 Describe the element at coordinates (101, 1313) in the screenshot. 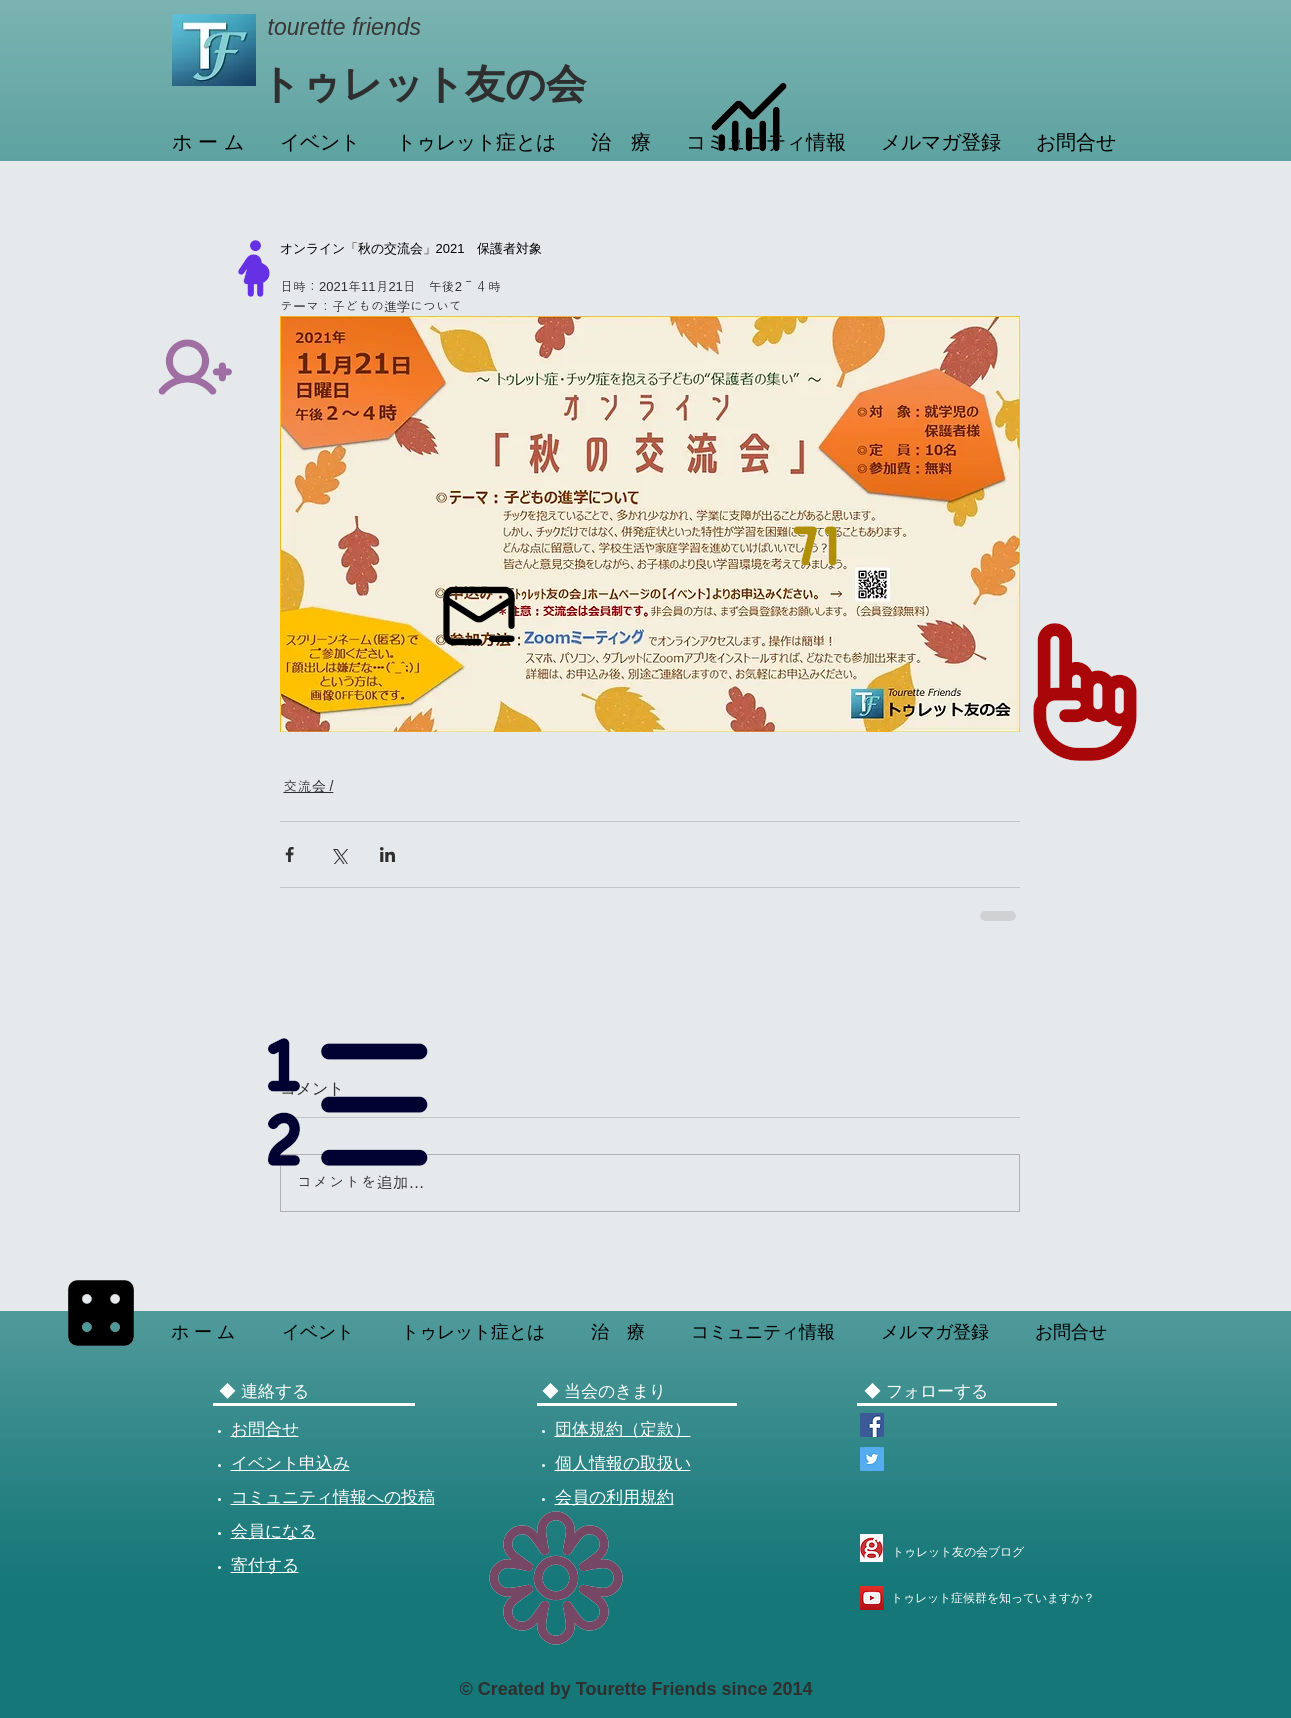

I see `roll or randomize a selection` at that location.